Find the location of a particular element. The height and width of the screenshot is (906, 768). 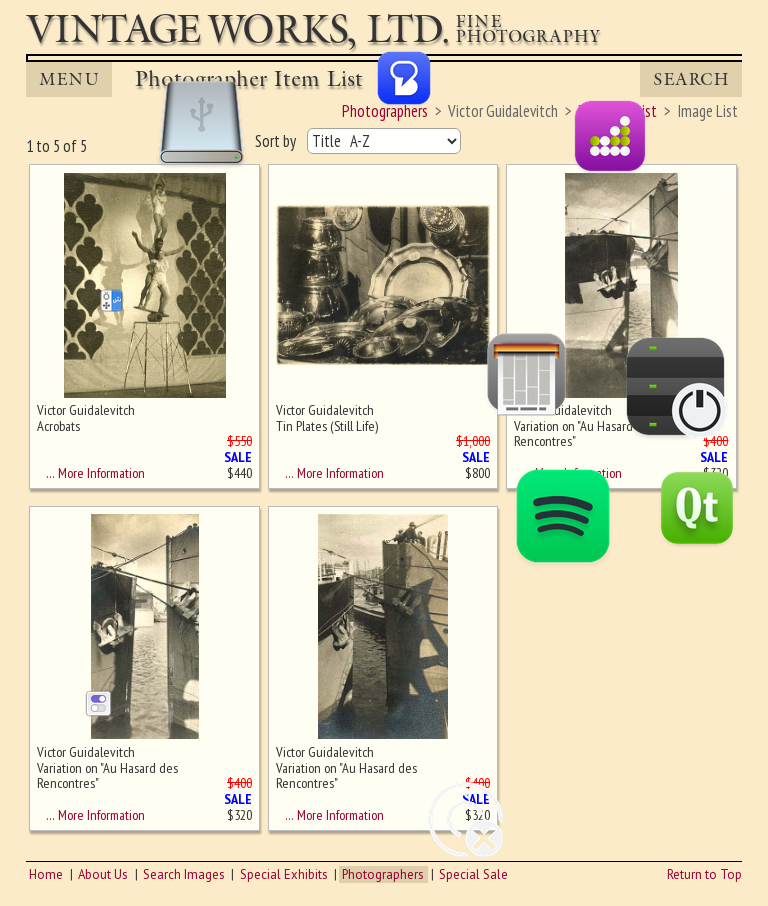

camera is currently disabled or blocked is located at coordinates (465, 819).